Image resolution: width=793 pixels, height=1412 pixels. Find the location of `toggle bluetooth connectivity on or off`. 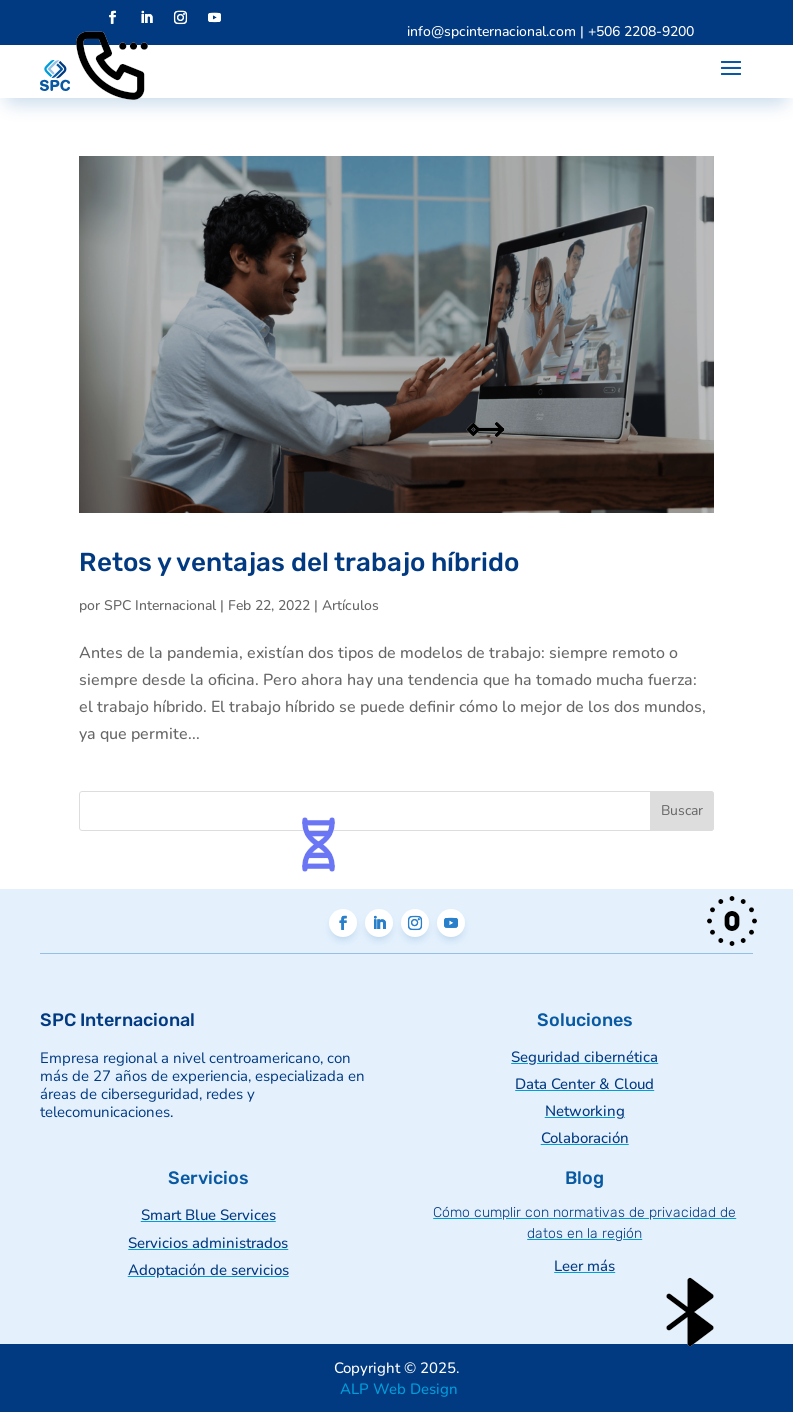

toggle bluetooth connectivity on or off is located at coordinates (690, 1312).